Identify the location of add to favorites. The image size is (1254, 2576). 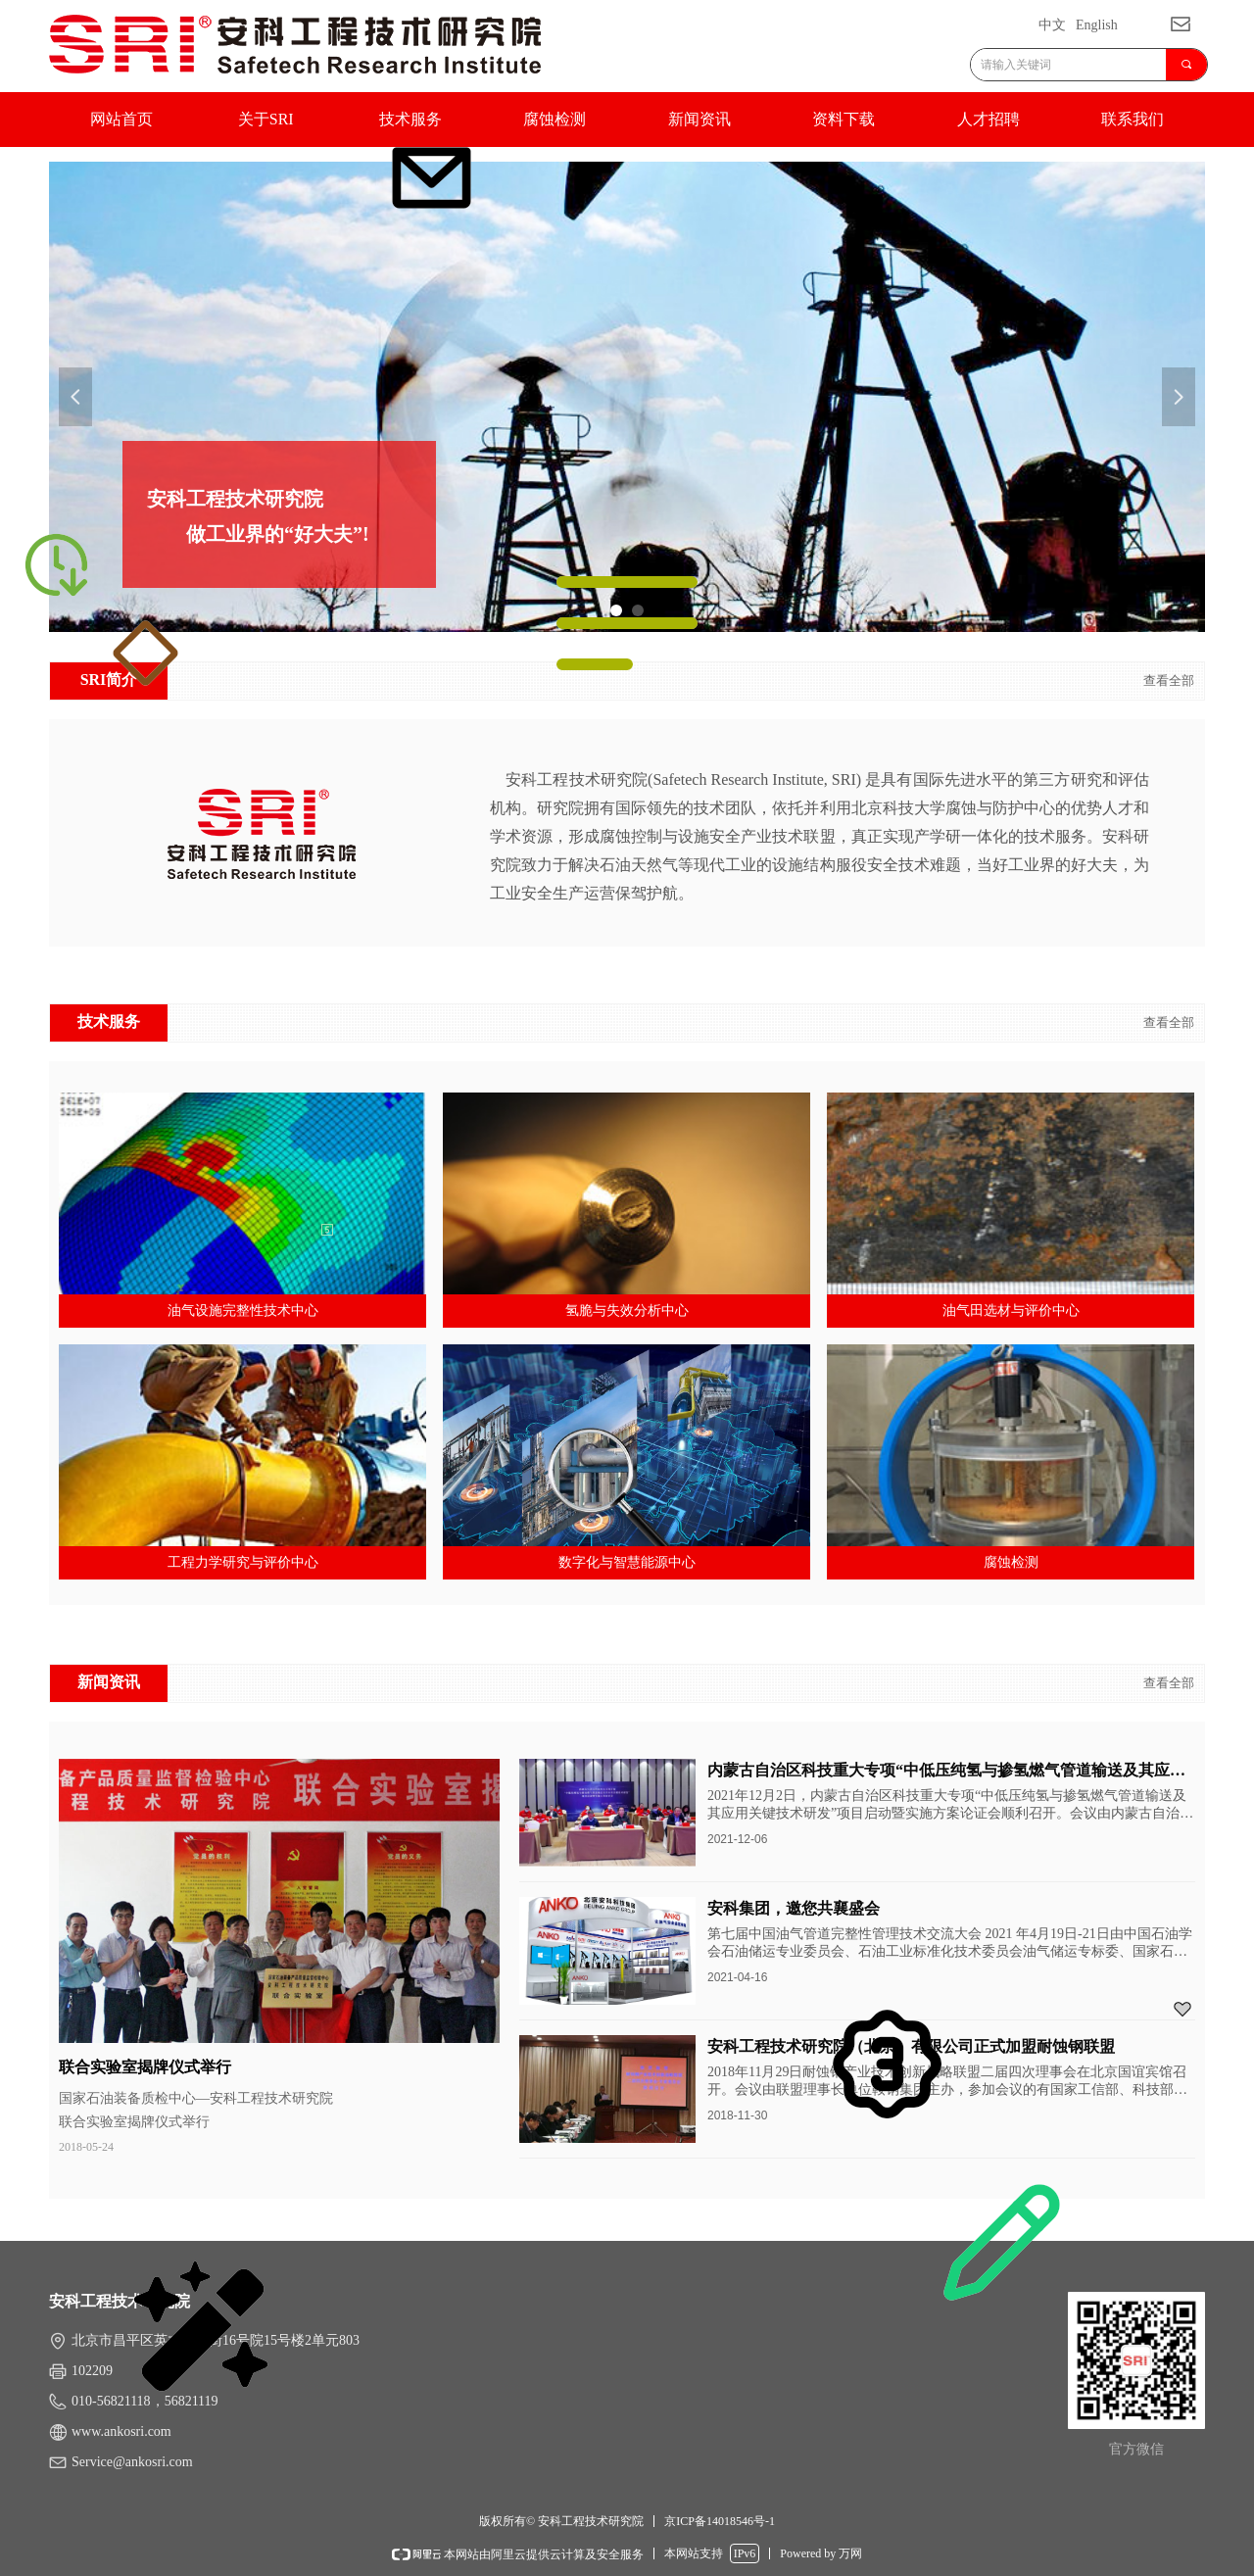
(1182, 2009).